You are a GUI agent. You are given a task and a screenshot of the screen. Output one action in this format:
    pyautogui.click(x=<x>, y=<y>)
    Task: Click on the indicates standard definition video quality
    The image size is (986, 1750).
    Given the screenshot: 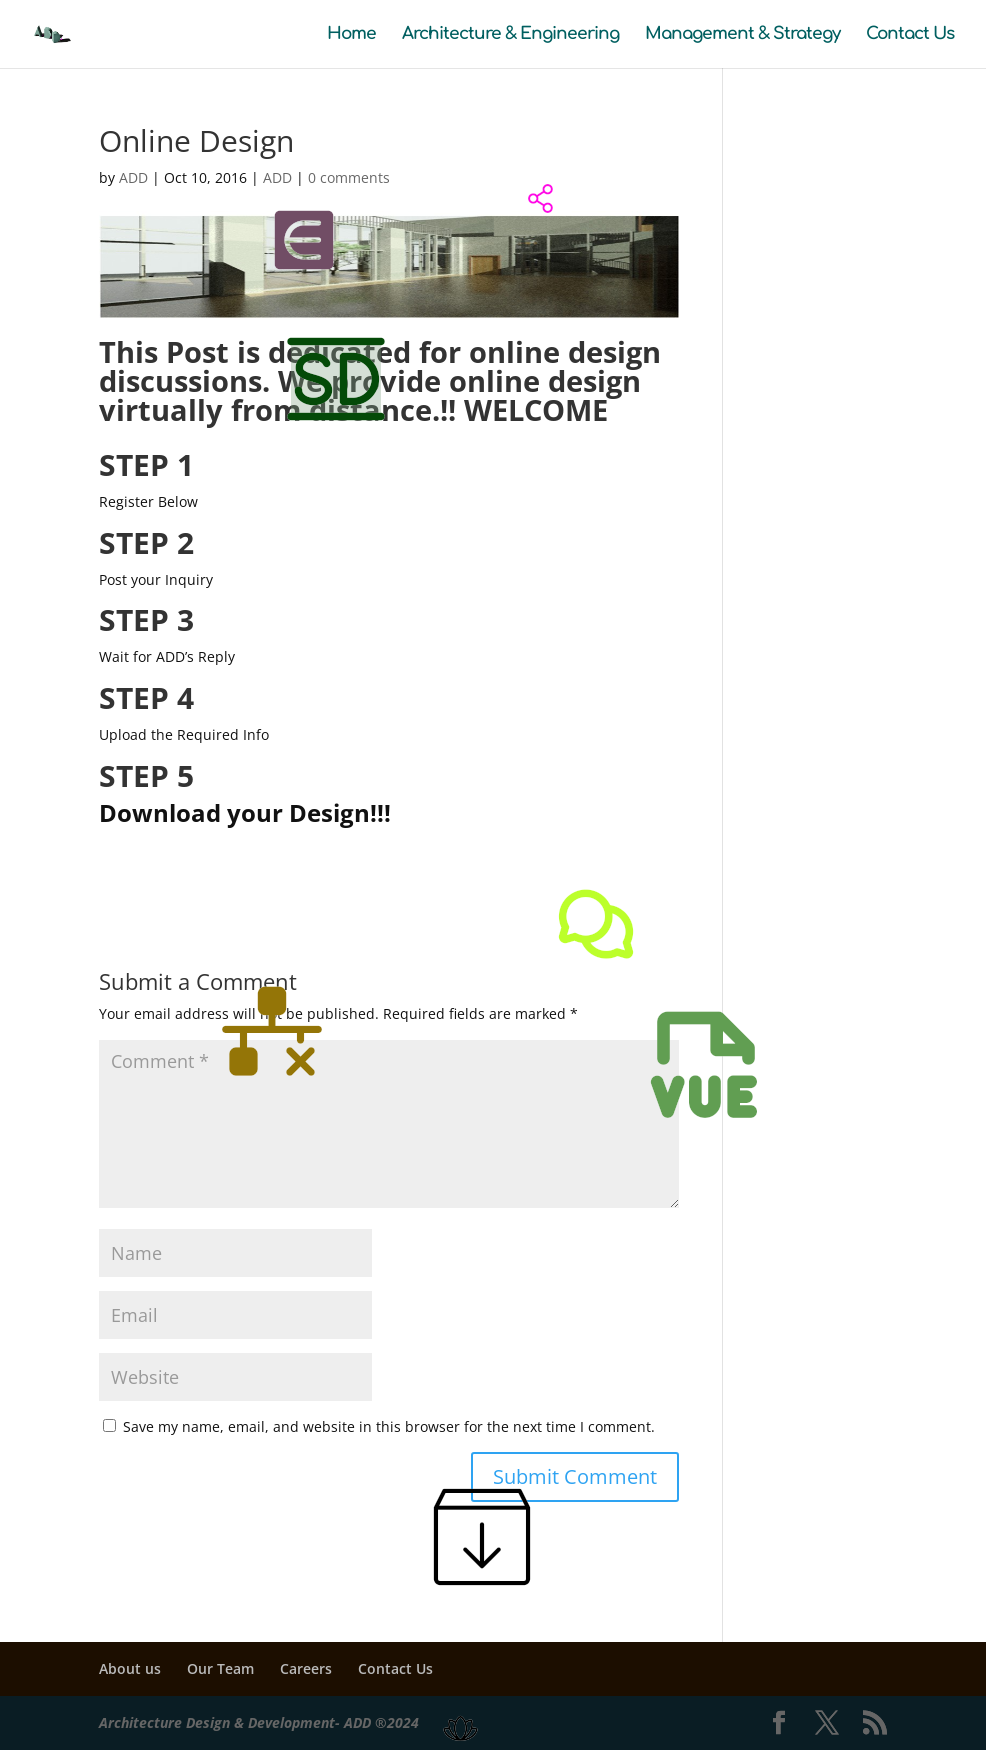 What is the action you would take?
    pyautogui.click(x=336, y=379)
    